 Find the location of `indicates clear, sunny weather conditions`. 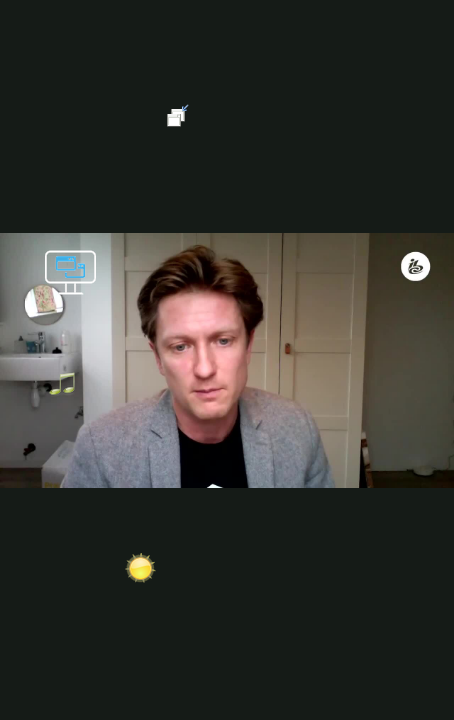

indicates clear, sunny weather conditions is located at coordinates (140, 568).